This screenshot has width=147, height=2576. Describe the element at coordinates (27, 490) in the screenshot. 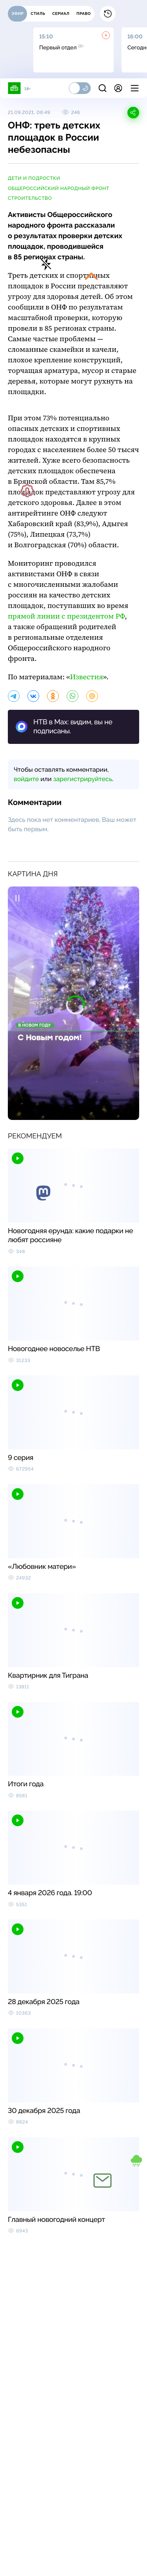

I see `indicates zero items or notifications` at that location.